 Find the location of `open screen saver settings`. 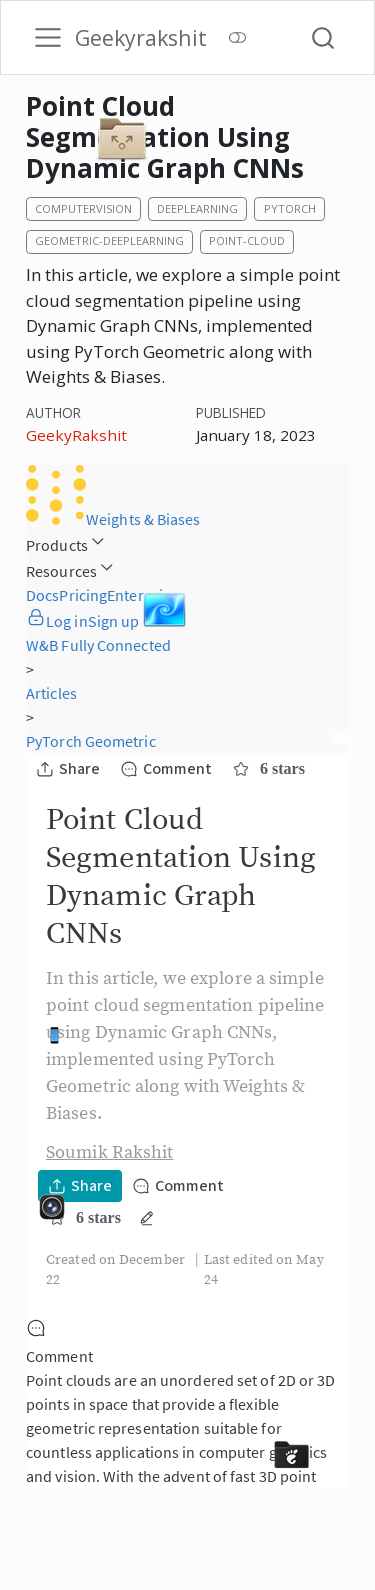

open screen saver settings is located at coordinates (164, 610).